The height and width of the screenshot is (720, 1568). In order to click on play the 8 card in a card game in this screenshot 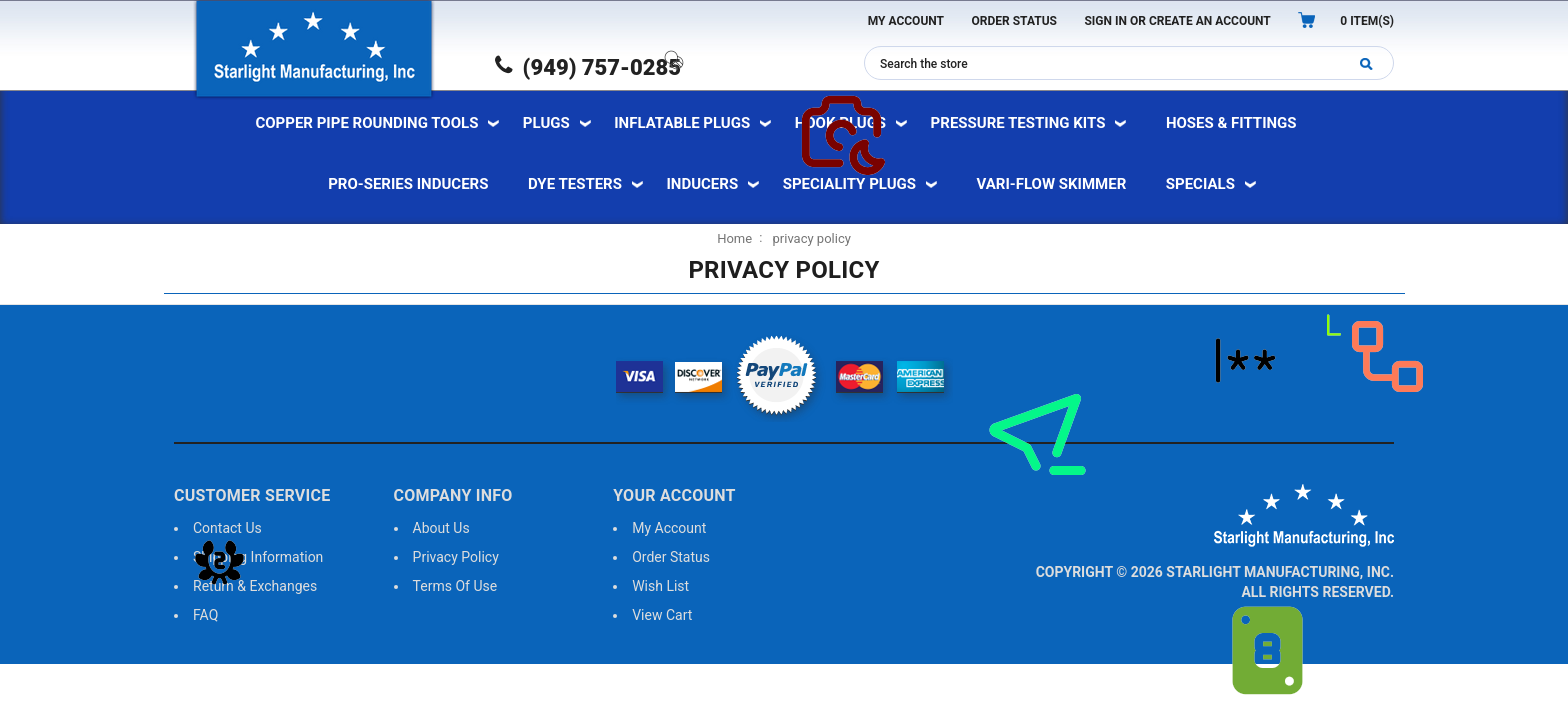, I will do `click(1267, 650)`.